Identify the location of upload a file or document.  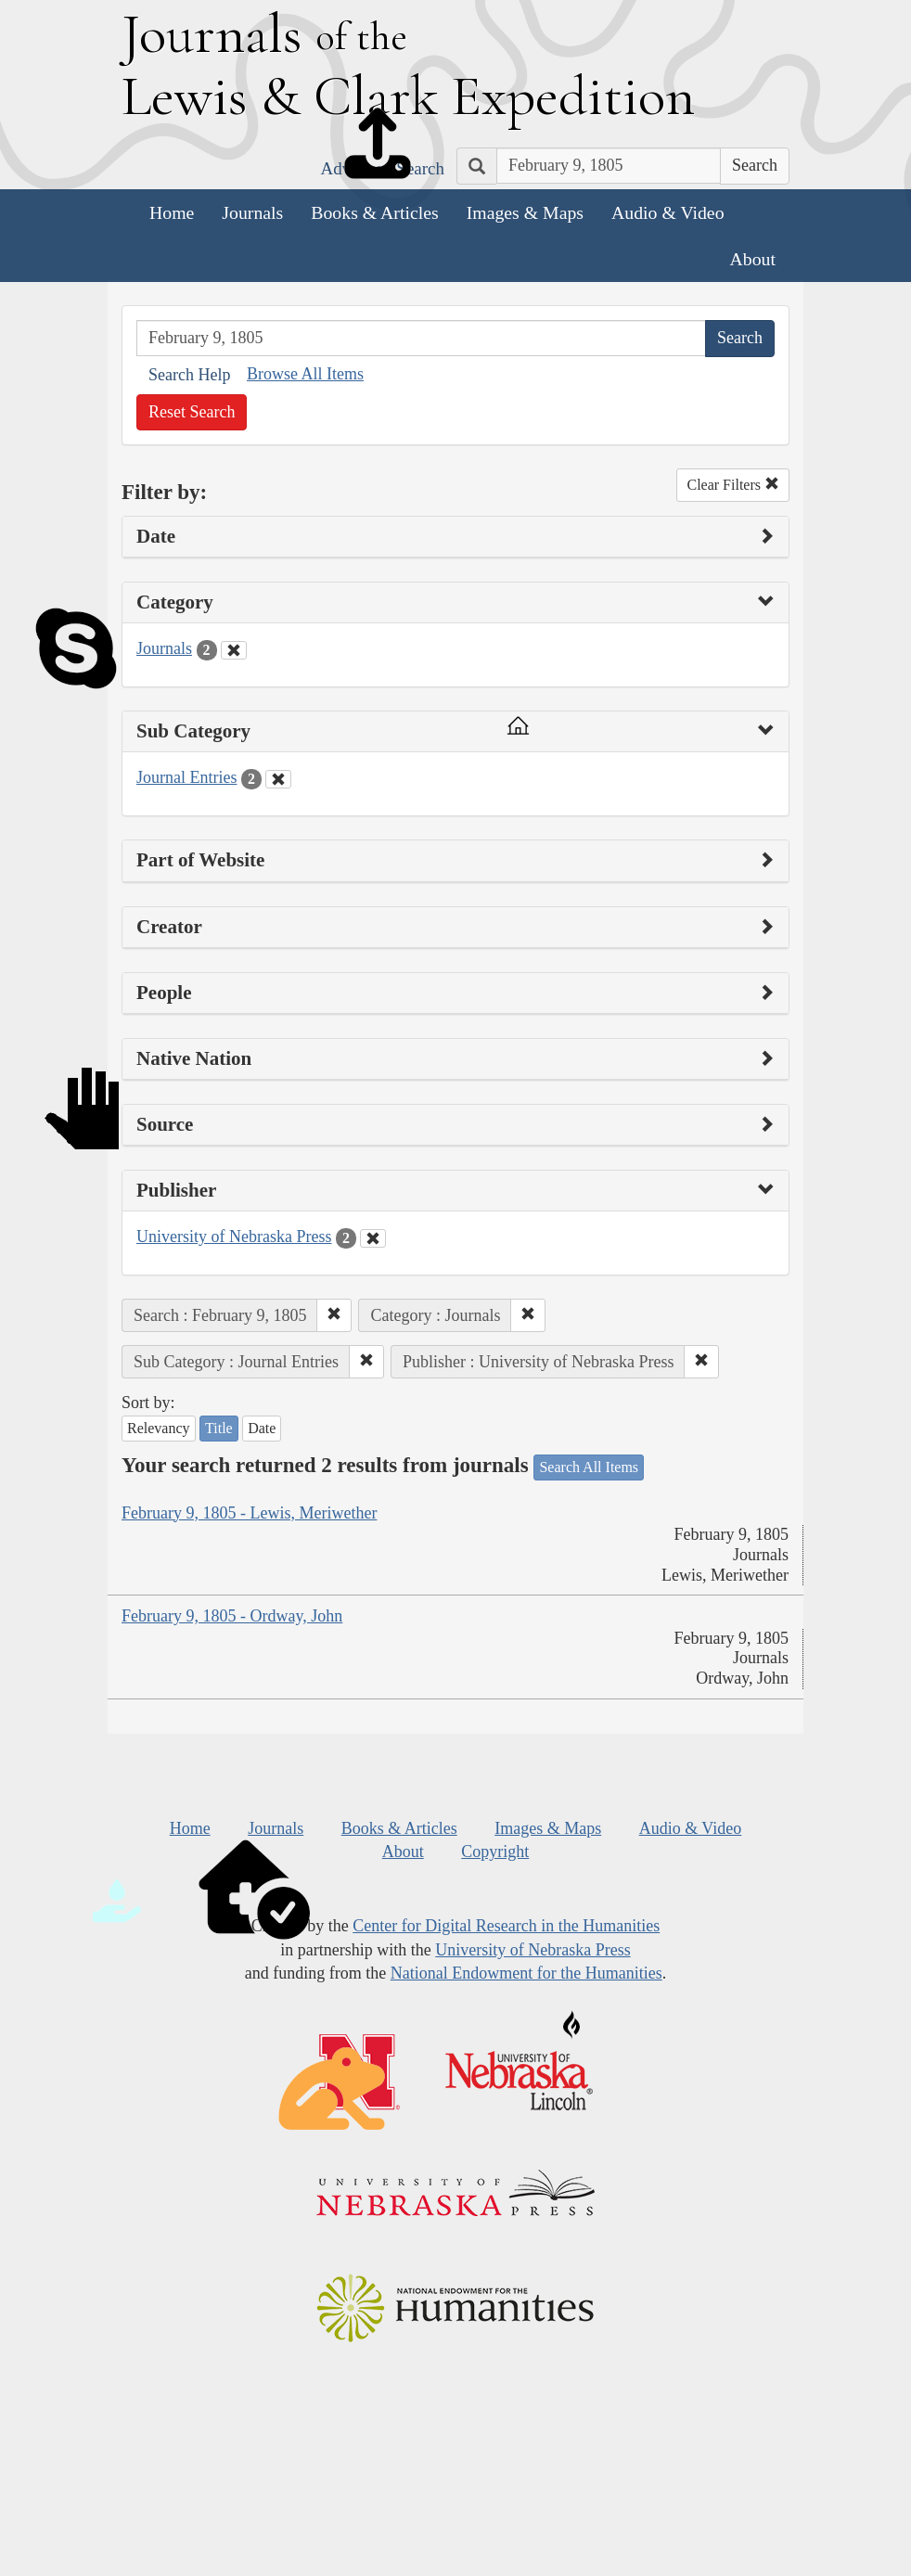
(378, 146).